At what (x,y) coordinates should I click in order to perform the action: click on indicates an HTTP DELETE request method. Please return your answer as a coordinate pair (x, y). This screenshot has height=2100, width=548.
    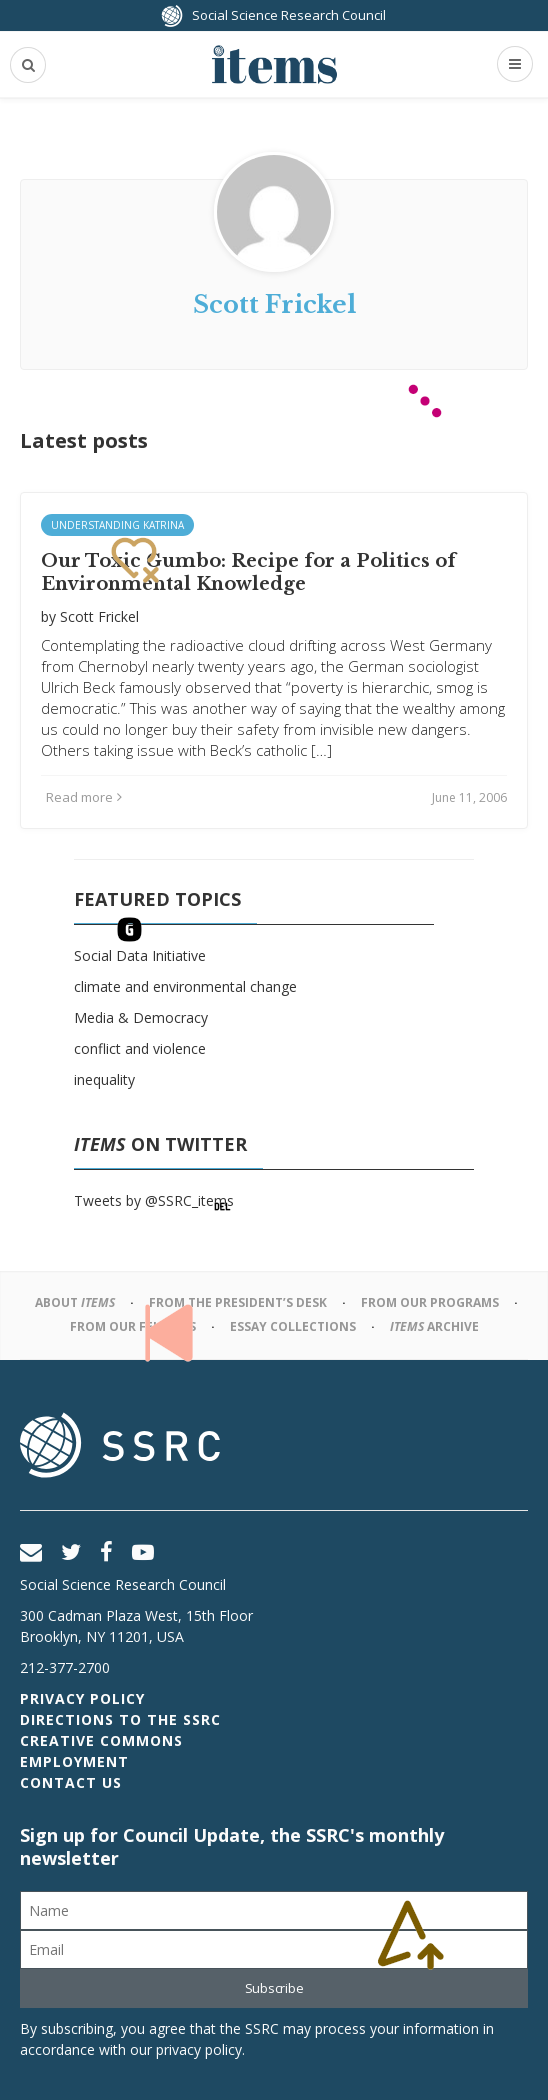
    Looking at the image, I should click on (222, 1206).